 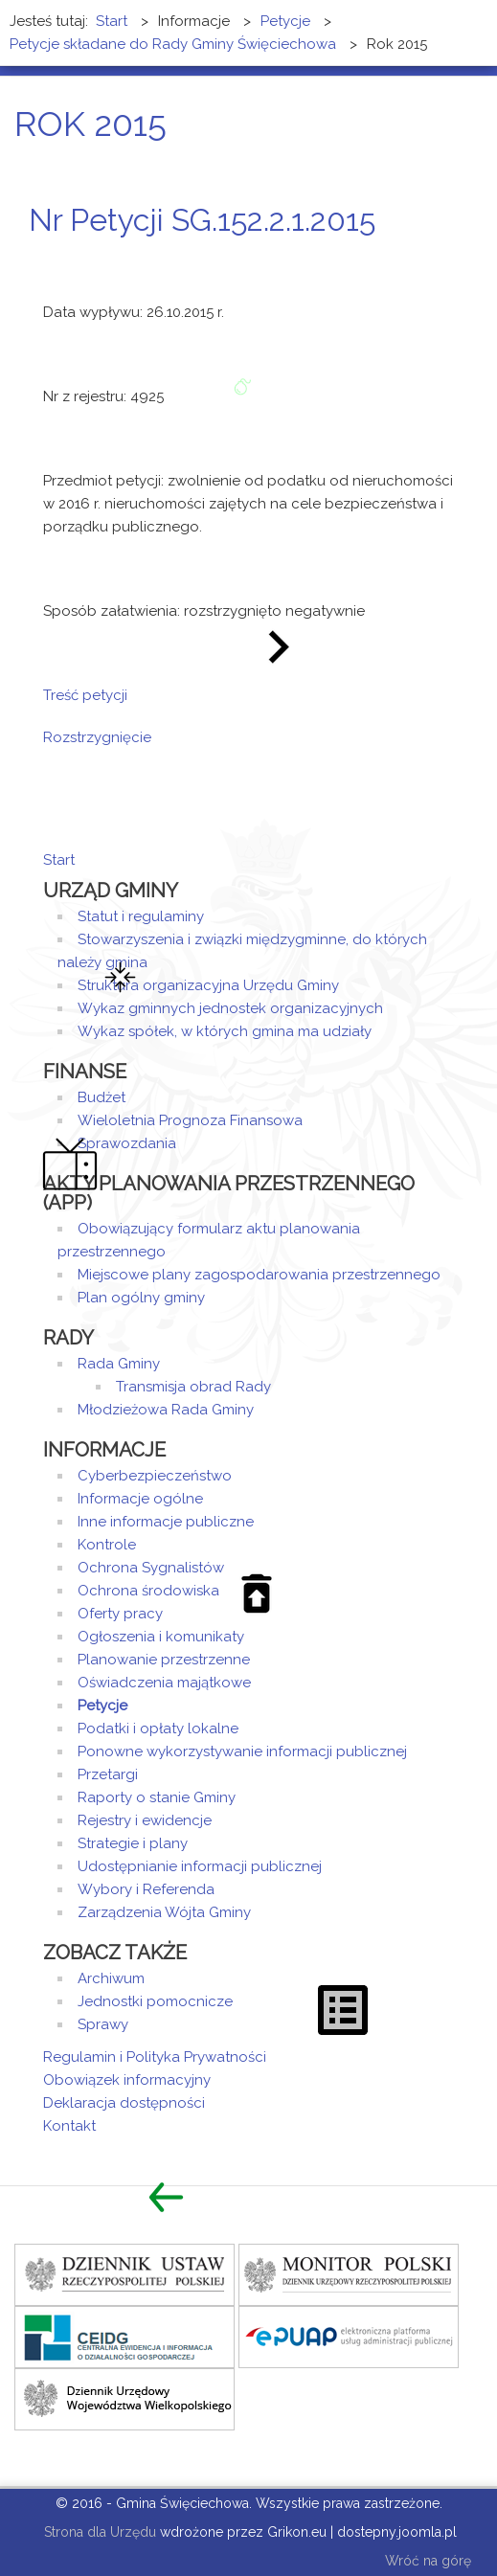 I want to click on navigate to the next item or page, so click(x=278, y=646).